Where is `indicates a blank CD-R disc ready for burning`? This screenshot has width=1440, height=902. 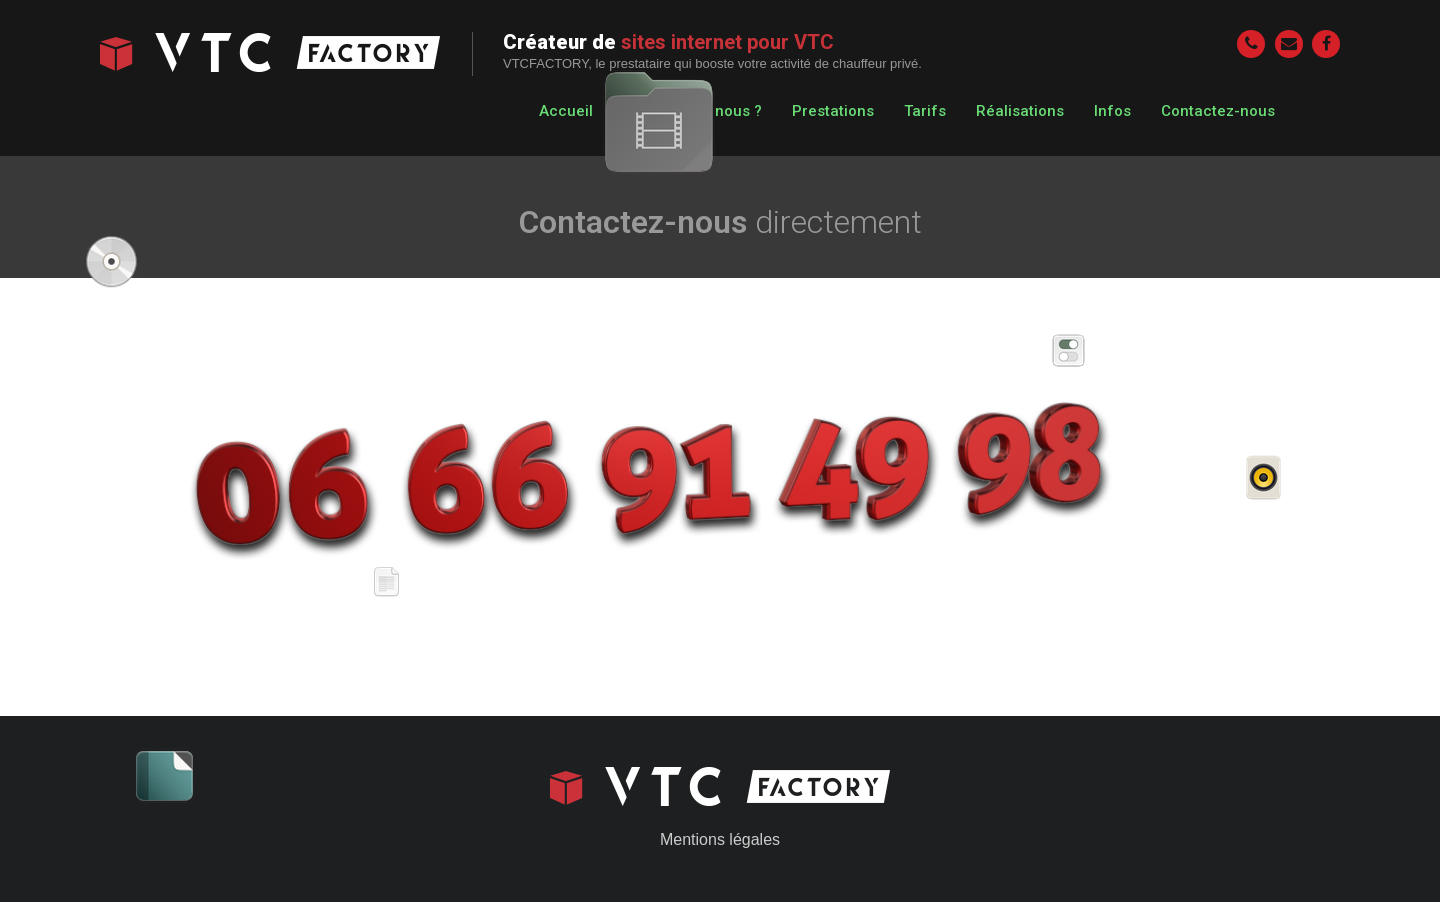
indicates a blank CD-R disc ready for burning is located at coordinates (111, 261).